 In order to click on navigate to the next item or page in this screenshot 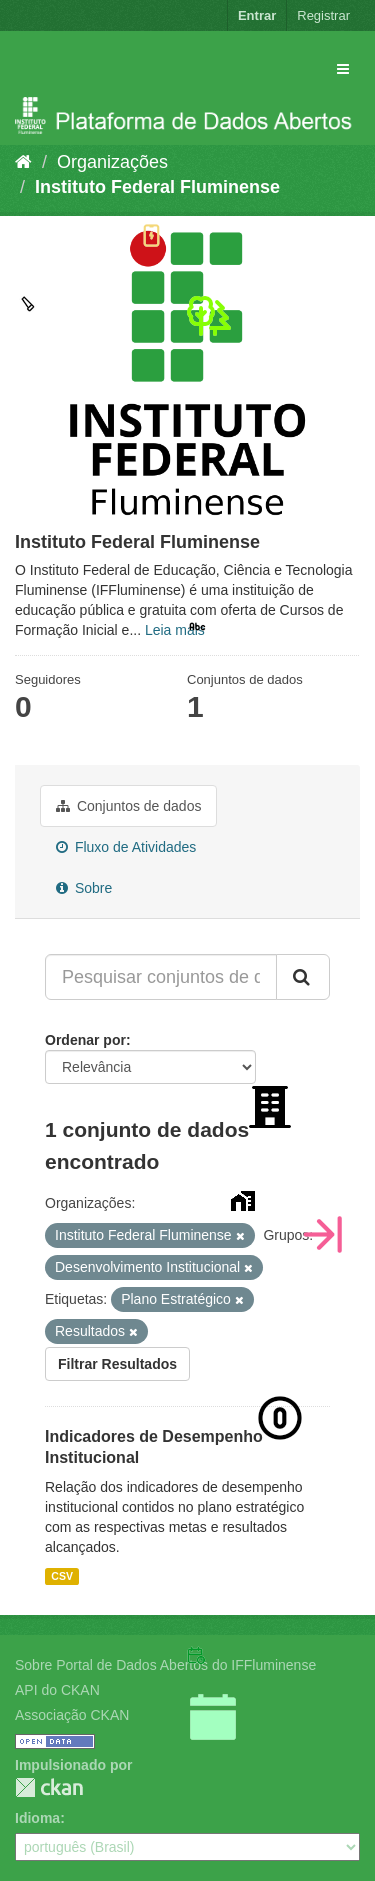, I will do `click(323, 1234)`.